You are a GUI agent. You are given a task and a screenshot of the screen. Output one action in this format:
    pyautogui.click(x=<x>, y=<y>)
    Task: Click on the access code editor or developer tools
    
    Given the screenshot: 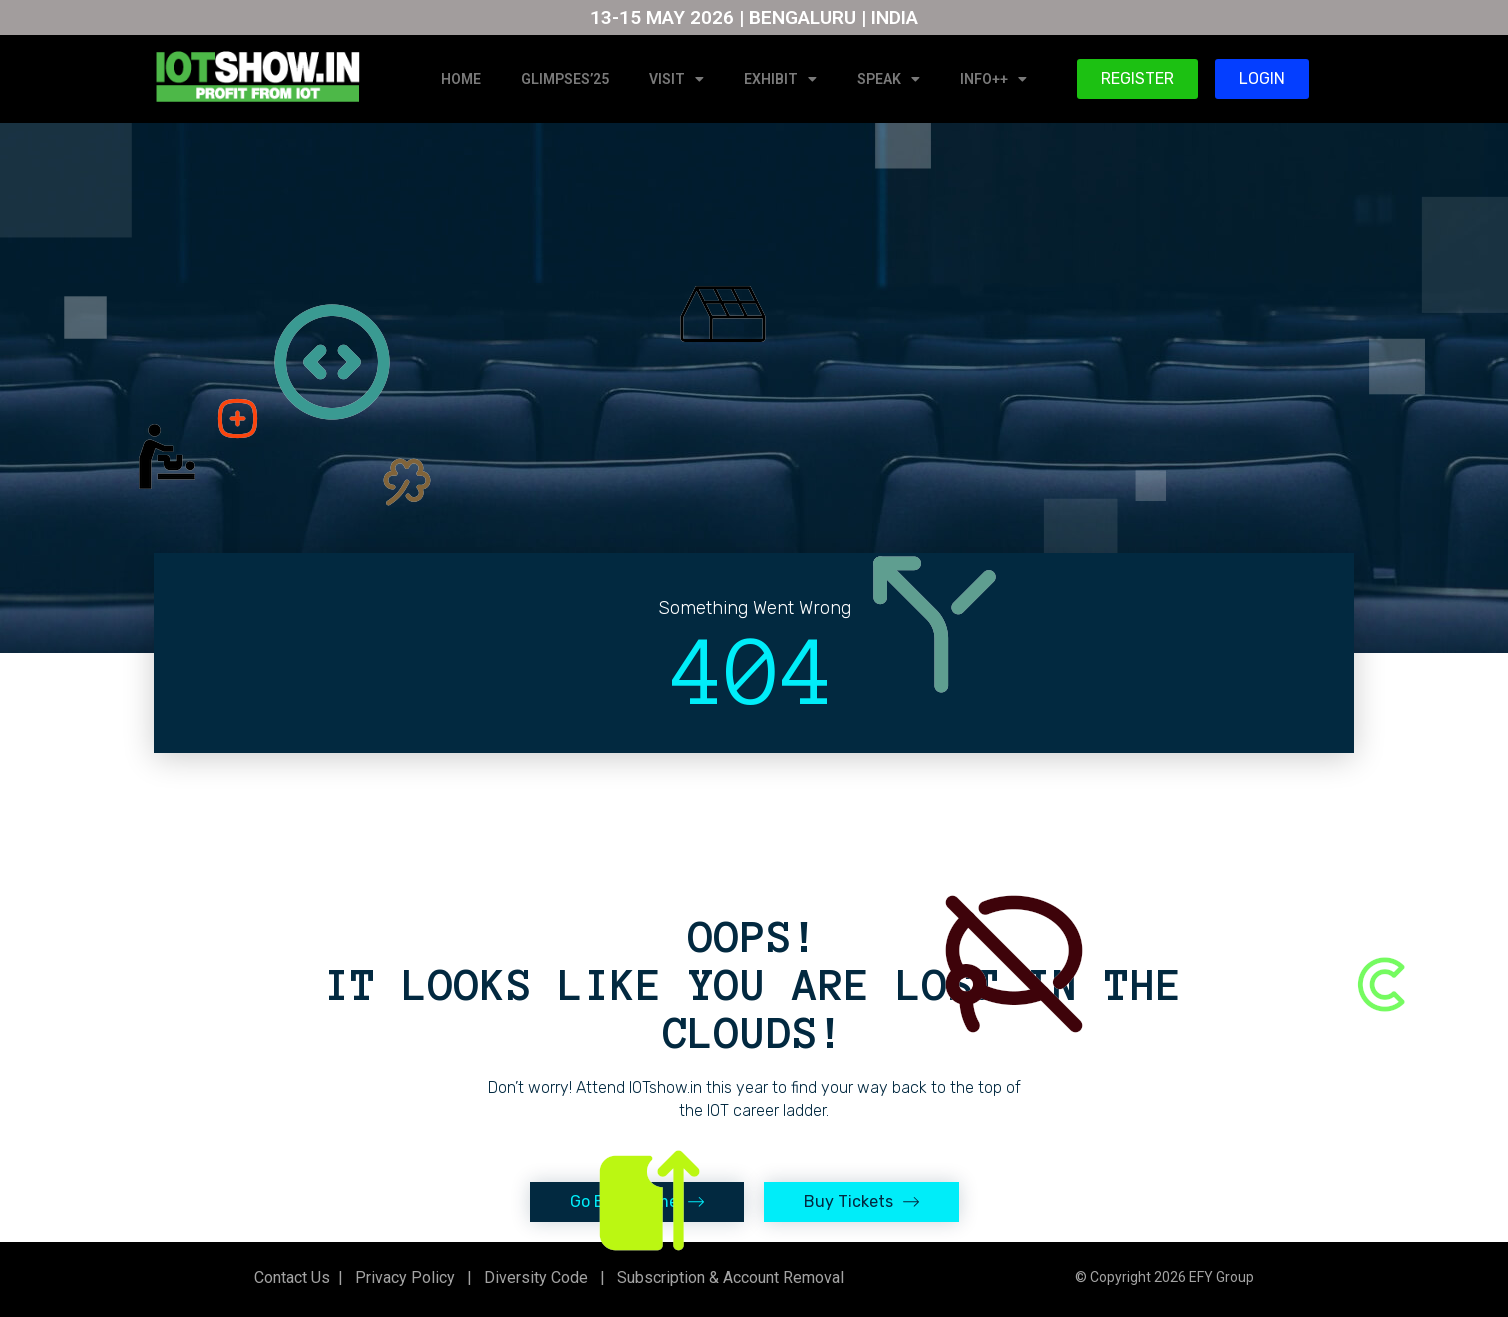 What is the action you would take?
    pyautogui.click(x=332, y=362)
    